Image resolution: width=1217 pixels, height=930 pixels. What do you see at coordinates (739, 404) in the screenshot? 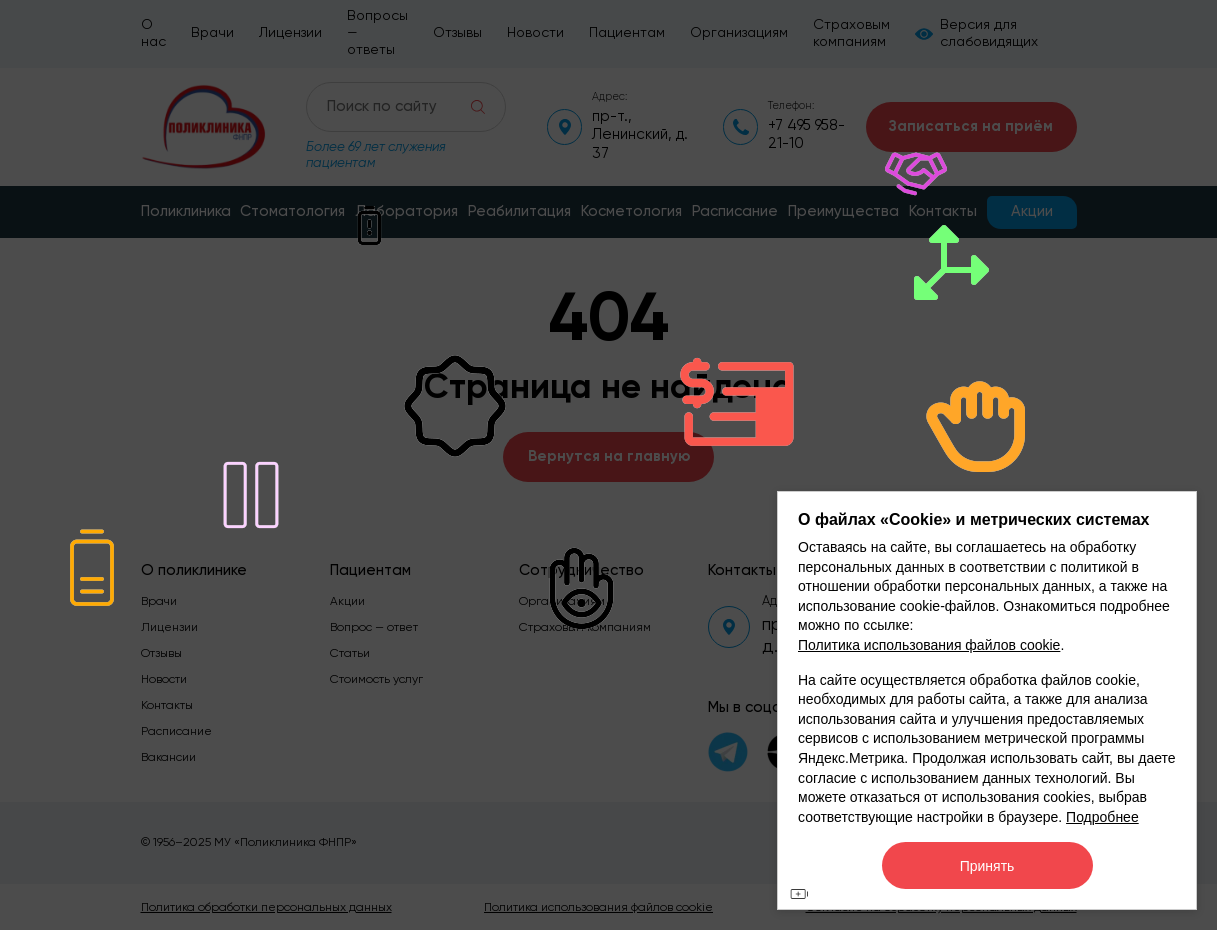
I see `view or access invoices` at bounding box center [739, 404].